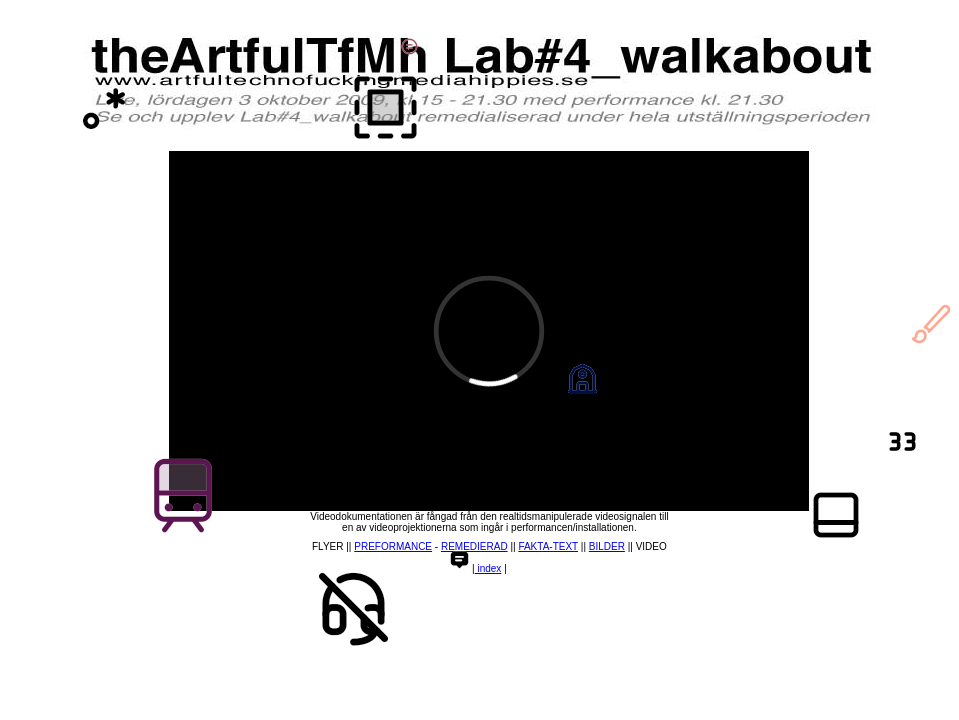 This screenshot has width=959, height=720. What do you see at coordinates (902, 441) in the screenshot?
I see `indicates item number 33 in a list or sequence` at bounding box center [902, 441].